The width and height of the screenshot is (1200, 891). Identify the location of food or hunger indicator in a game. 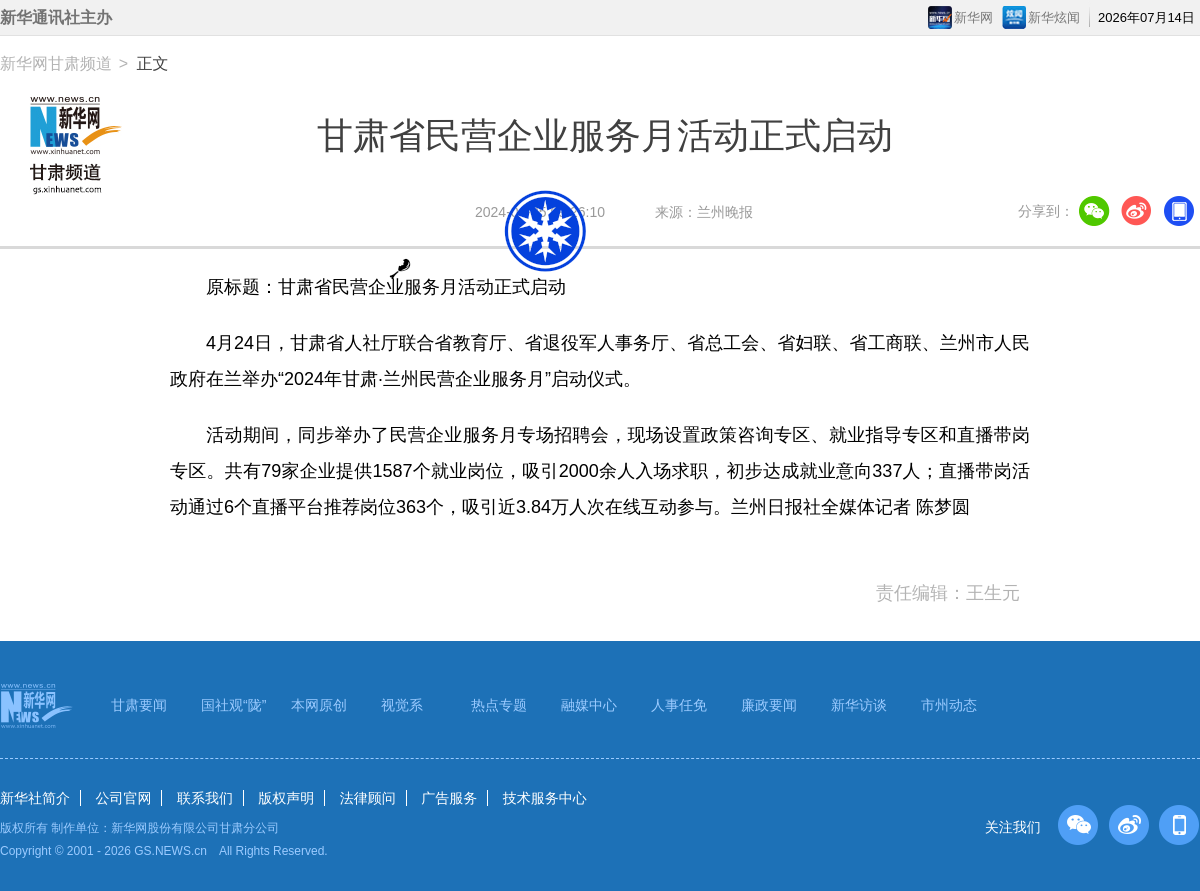
(400, 269).